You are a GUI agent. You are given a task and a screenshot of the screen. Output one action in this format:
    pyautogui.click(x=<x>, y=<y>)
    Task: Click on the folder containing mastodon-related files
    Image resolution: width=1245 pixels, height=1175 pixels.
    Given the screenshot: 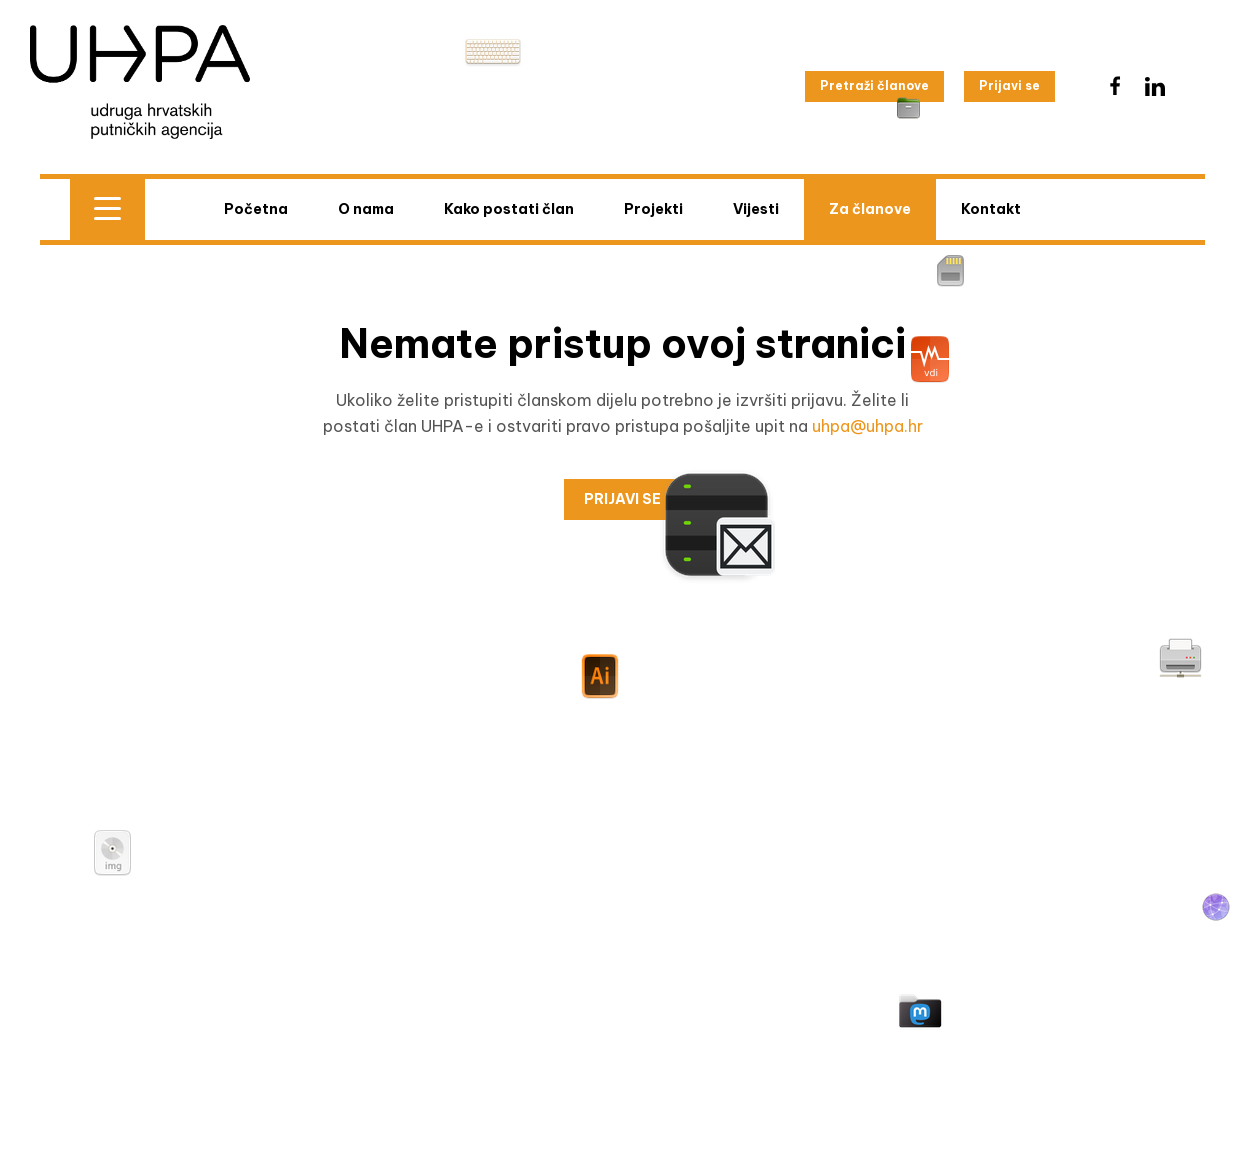 What is the action you would take?
    pyautogui.click(x=920, y=1012)
    